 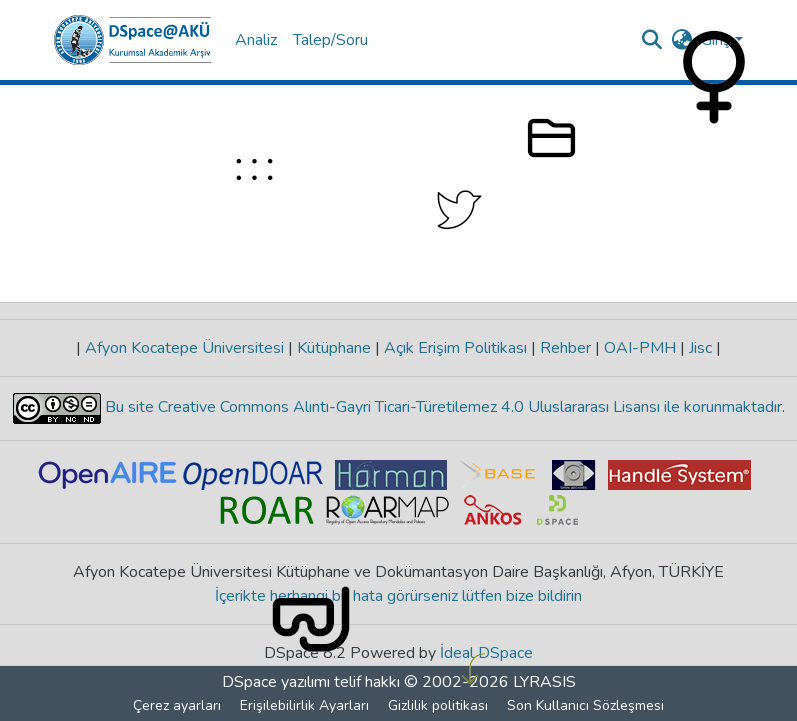 I want to click on access a folder or directory, so click(x=551, y=139).